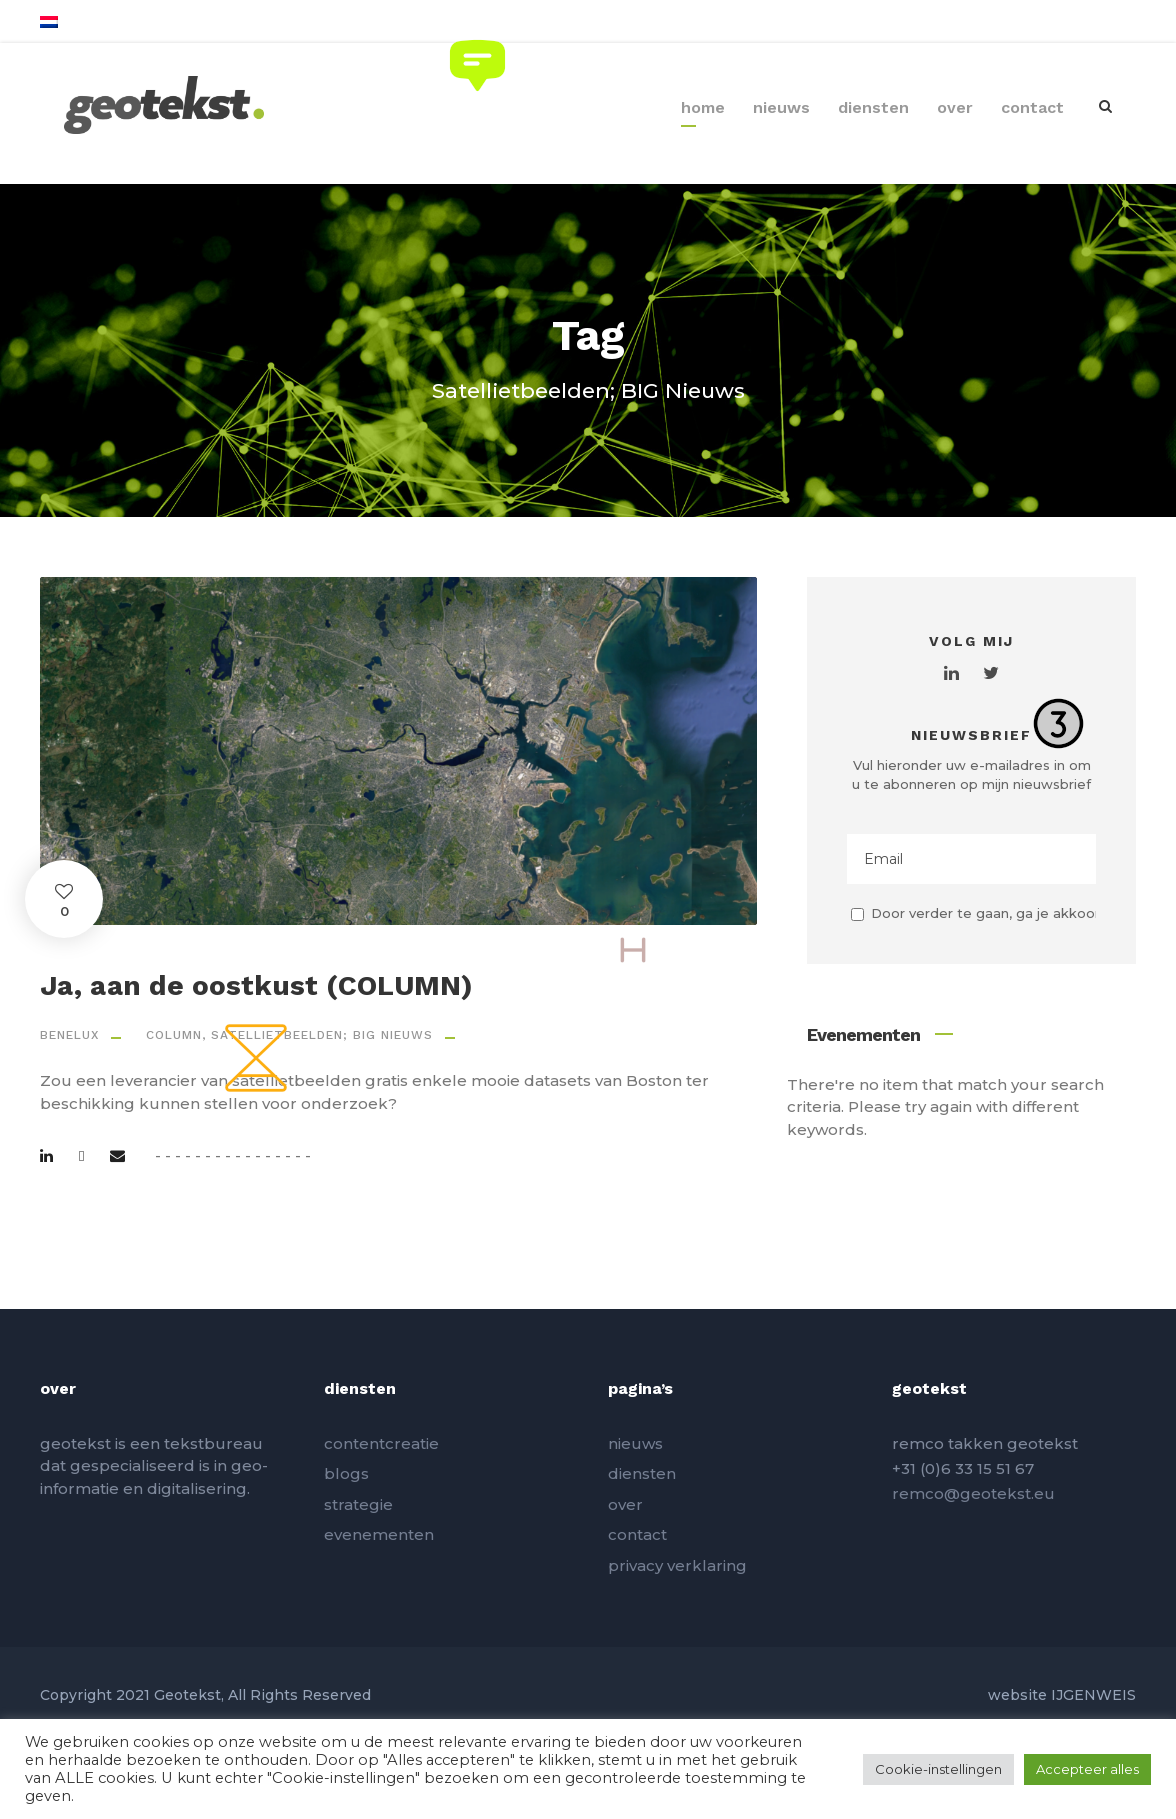  Describe the element at coordinates (256, 1058) in the screenshot. I see `indicates time running low or nearly expired` at that location.